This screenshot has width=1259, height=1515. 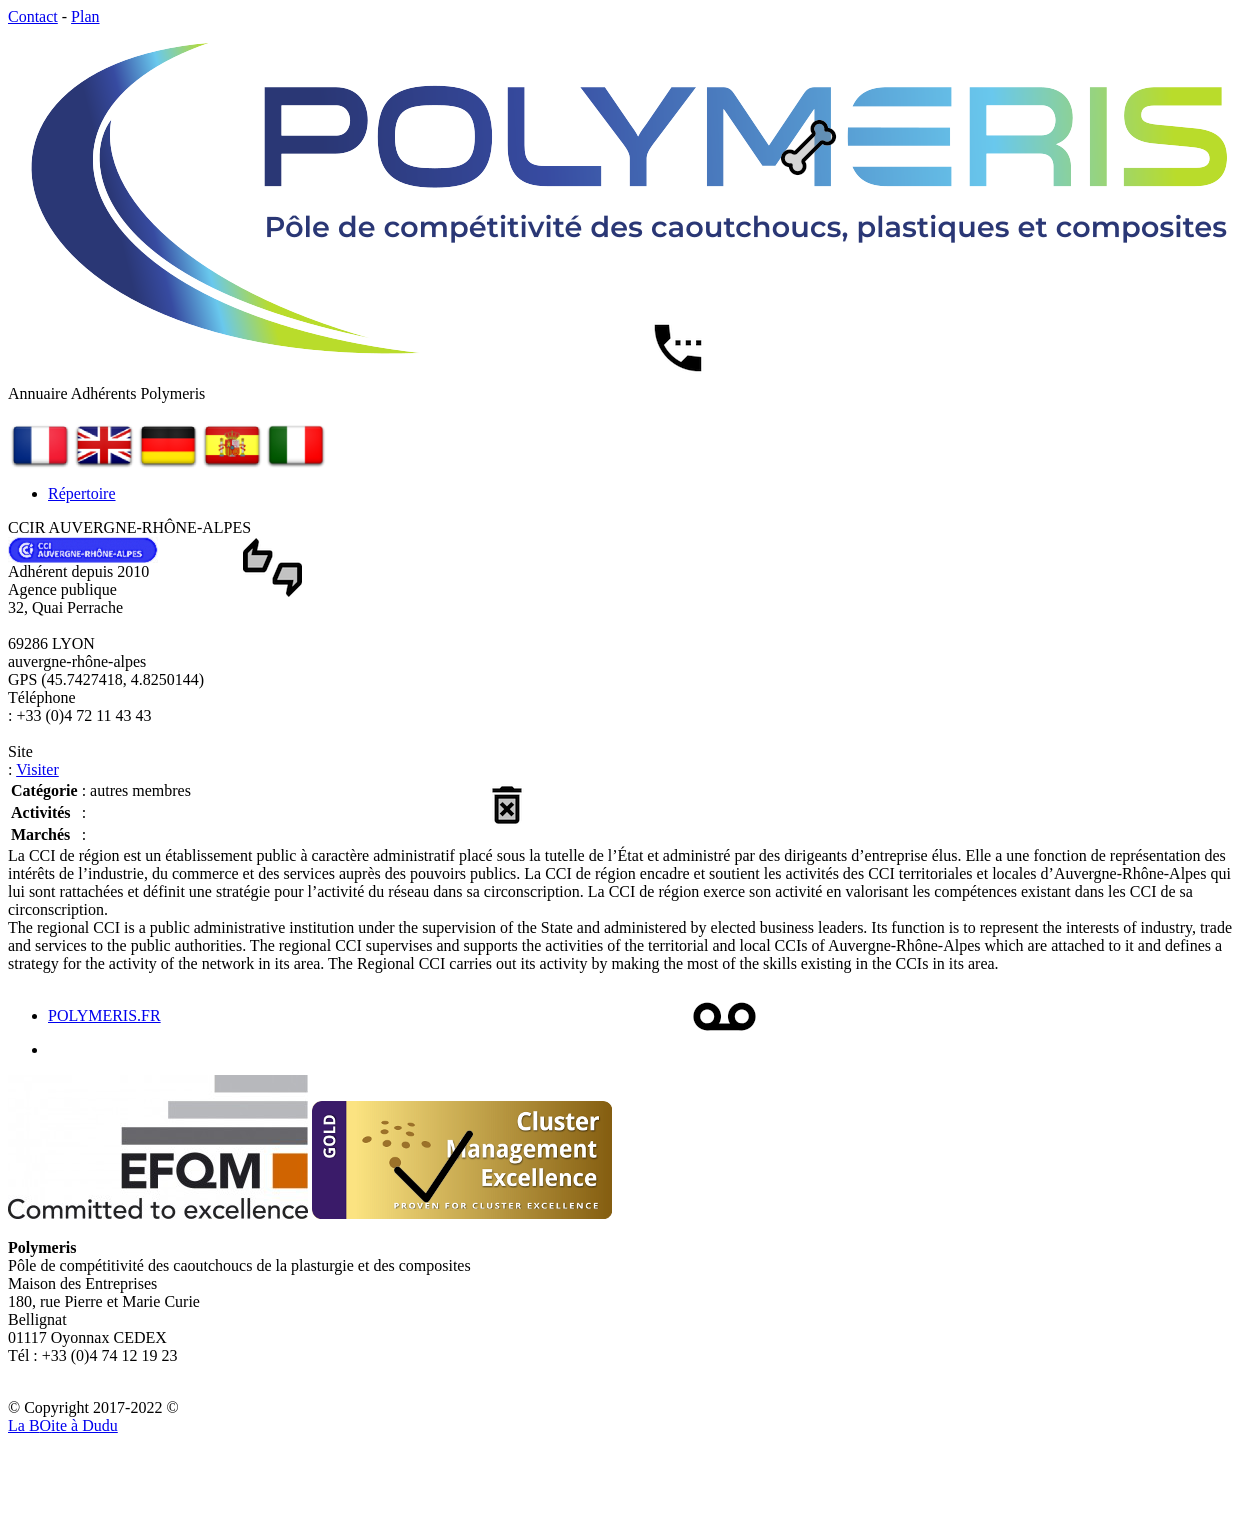 What do you see at coordinates (724, 1016) in the screenshot?
I see `access voicemail messages` at bounding box center [724, 1016].